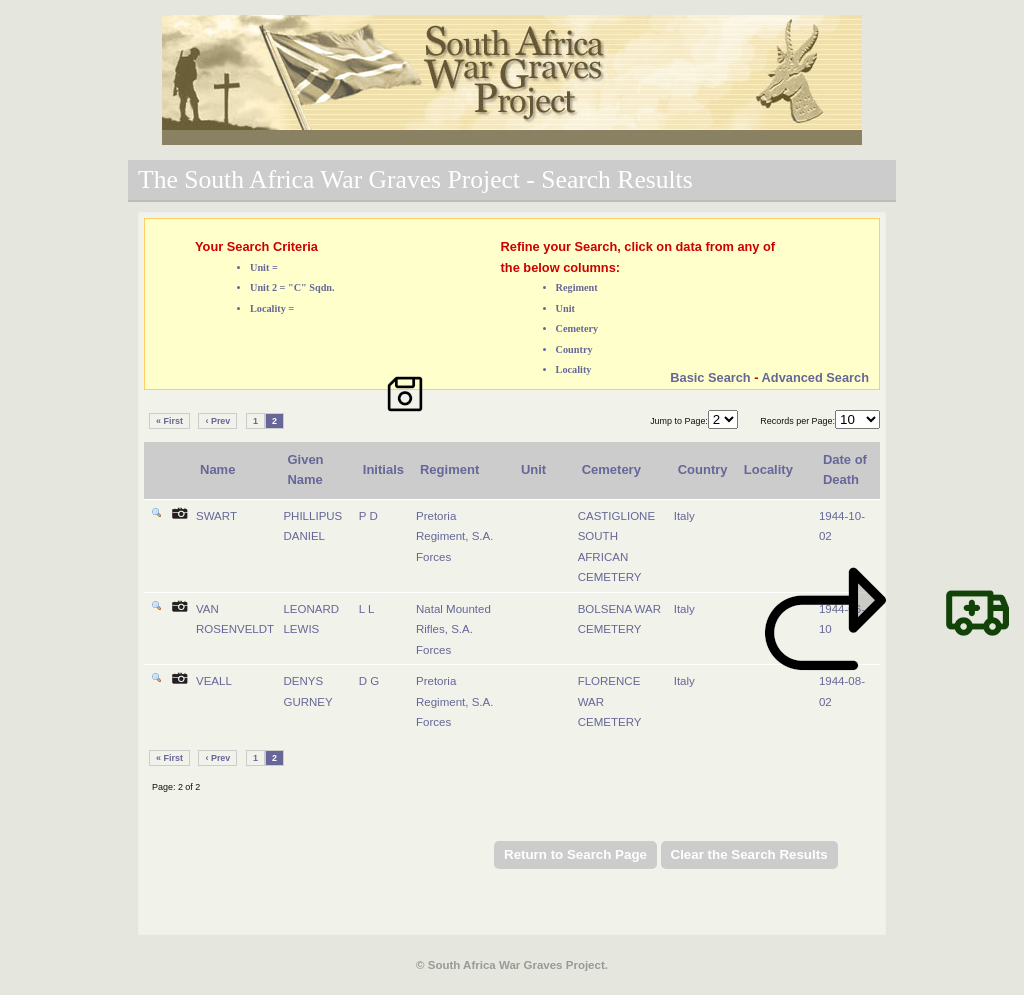 This screenshot has height=995, width=1024. What do you see at coordinates (405, 394) in the screenshot?
I see `save current file or document` at bounding box center [405, 394].